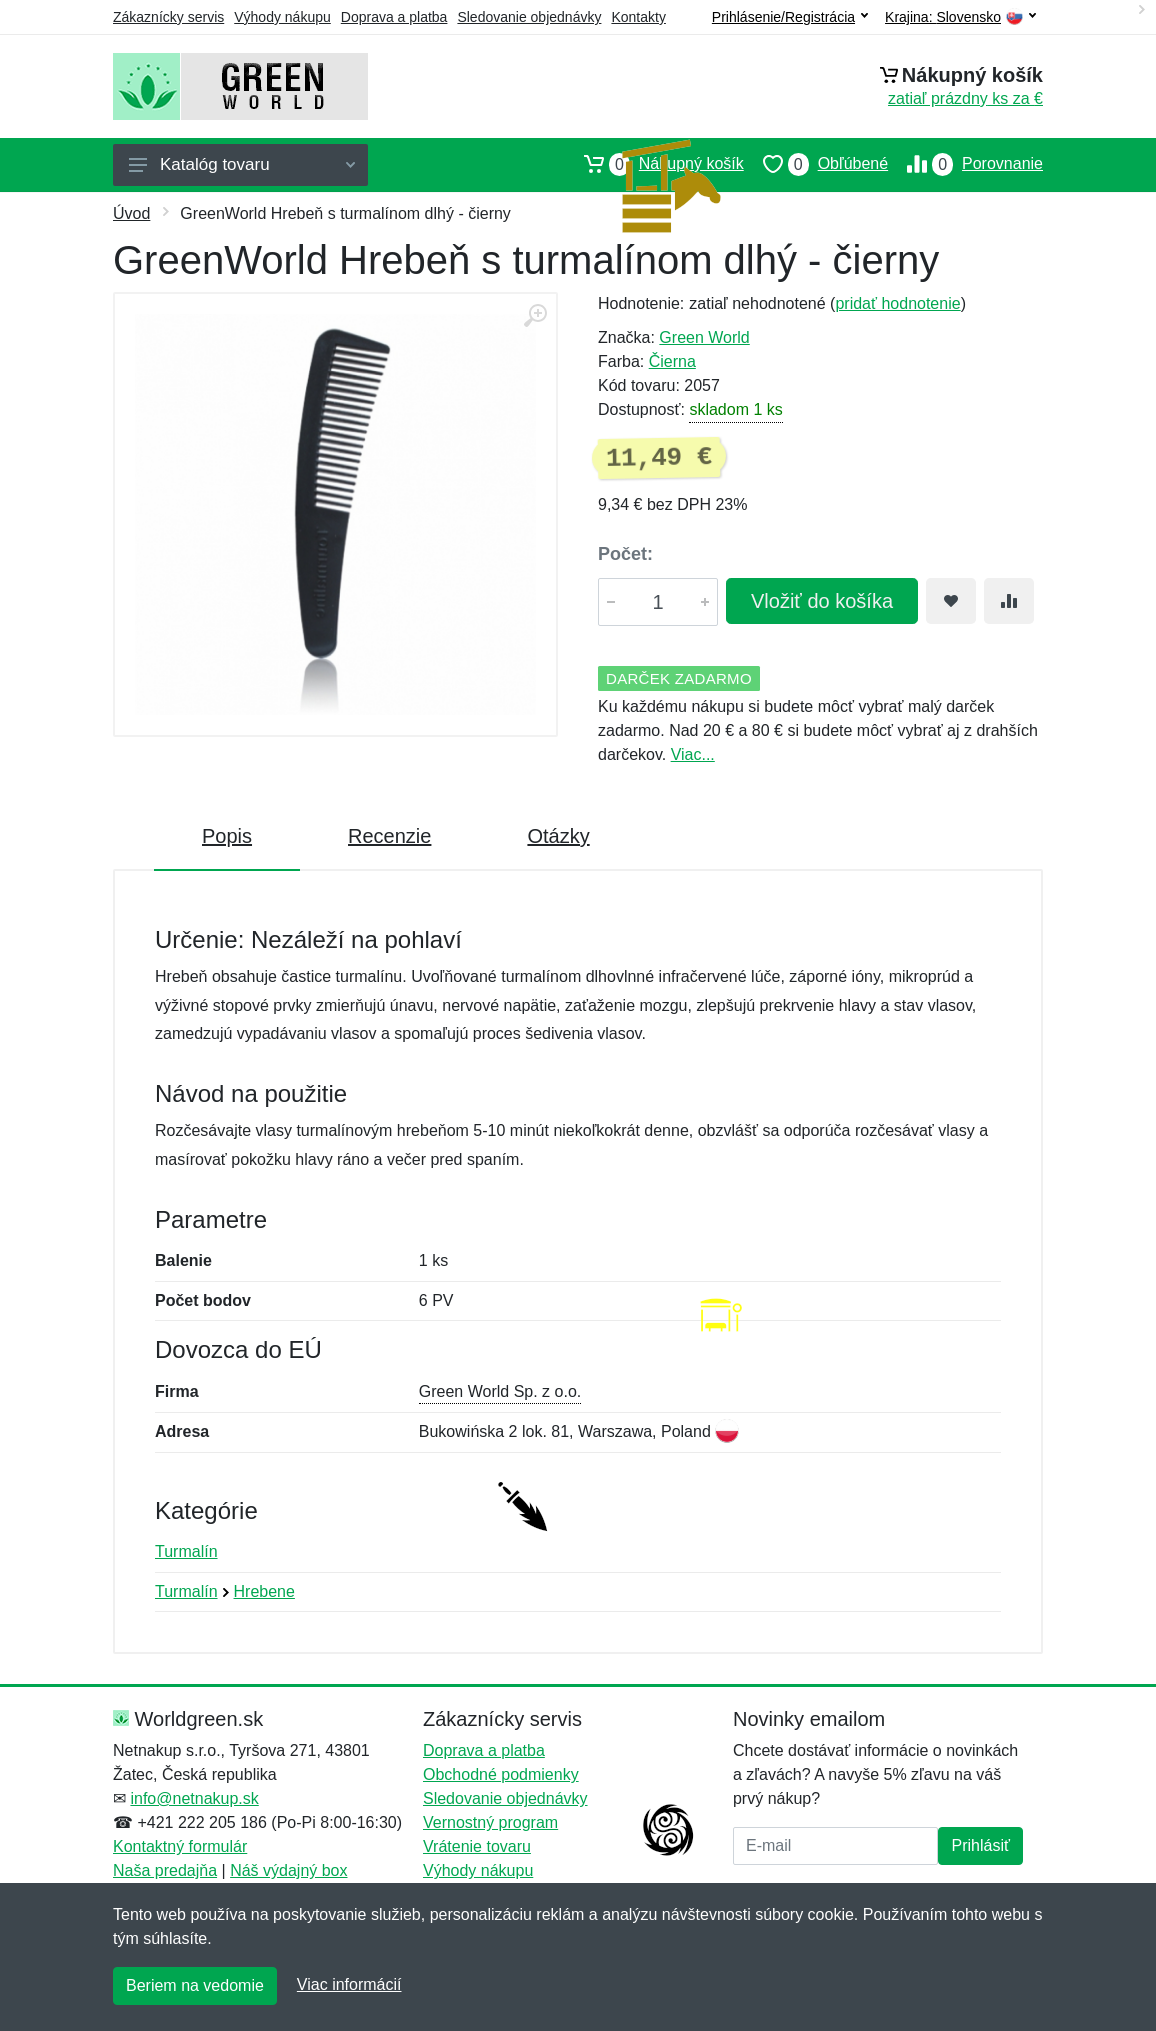  Describe the element at coordinates (668, 1829) in the screenshot. I see `activate typhoon or wind-based ability` at that location.